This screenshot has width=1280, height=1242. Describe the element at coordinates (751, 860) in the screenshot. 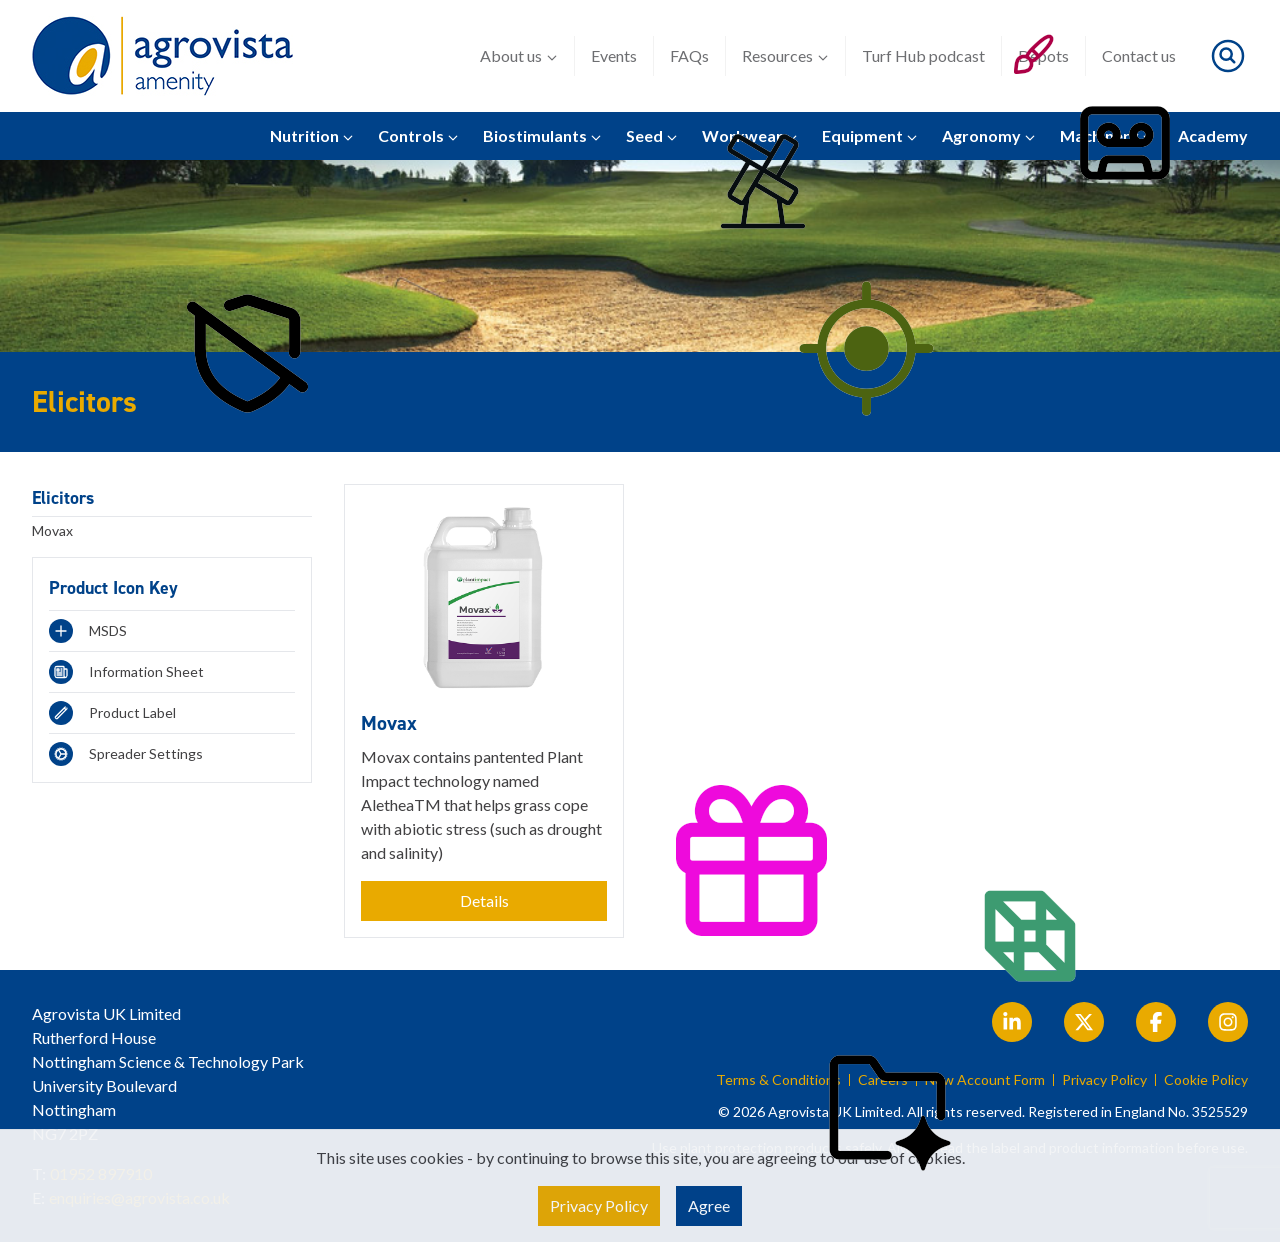

I see `view or redeem a gift` at that location.